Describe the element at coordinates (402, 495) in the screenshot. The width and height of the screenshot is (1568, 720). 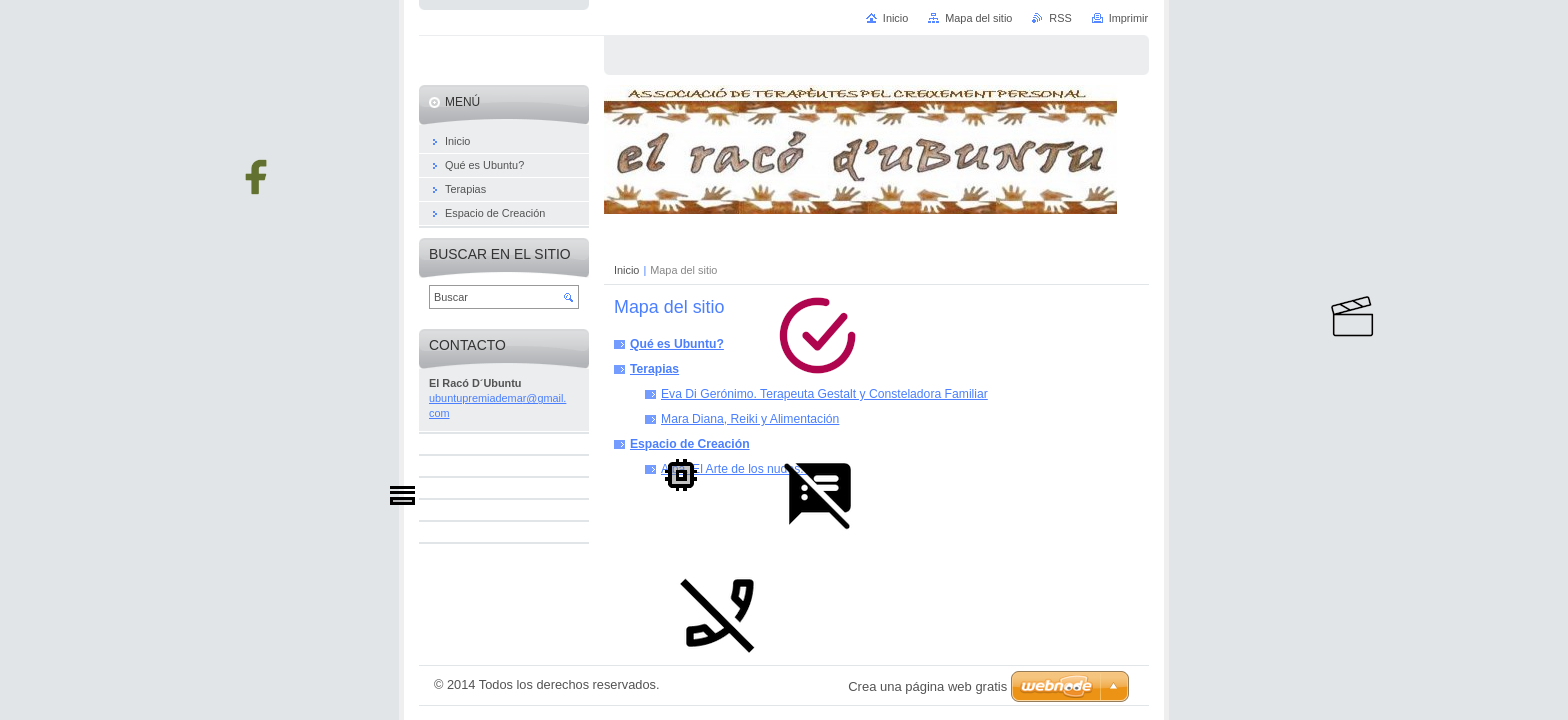
I see `split view horizontally` at that location.